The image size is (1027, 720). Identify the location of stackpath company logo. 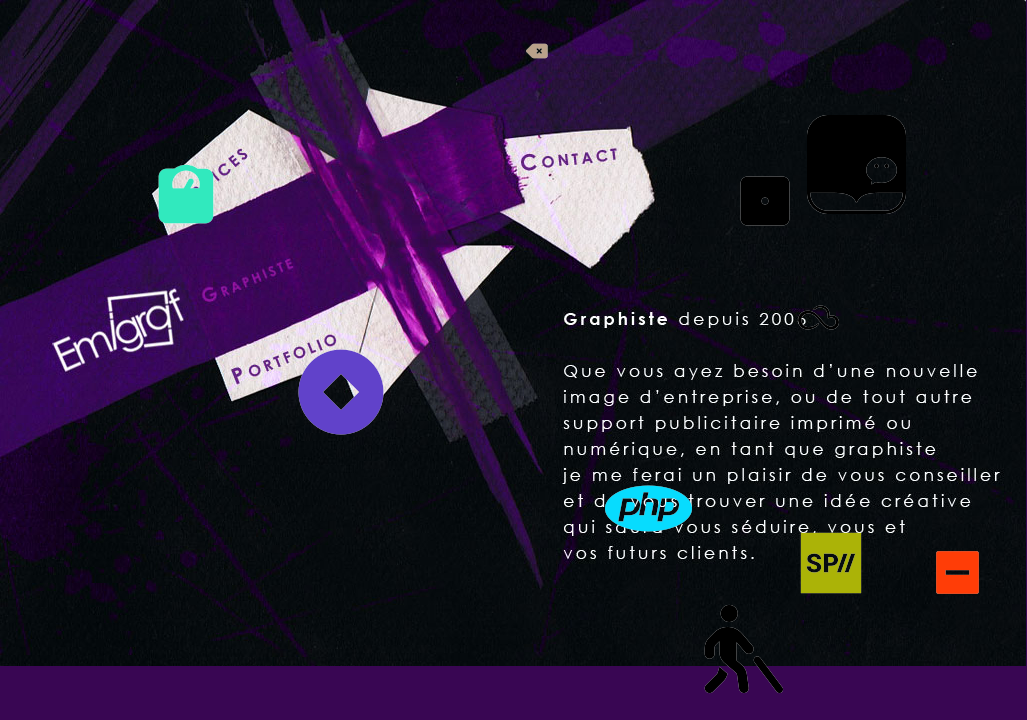
(831, 563).